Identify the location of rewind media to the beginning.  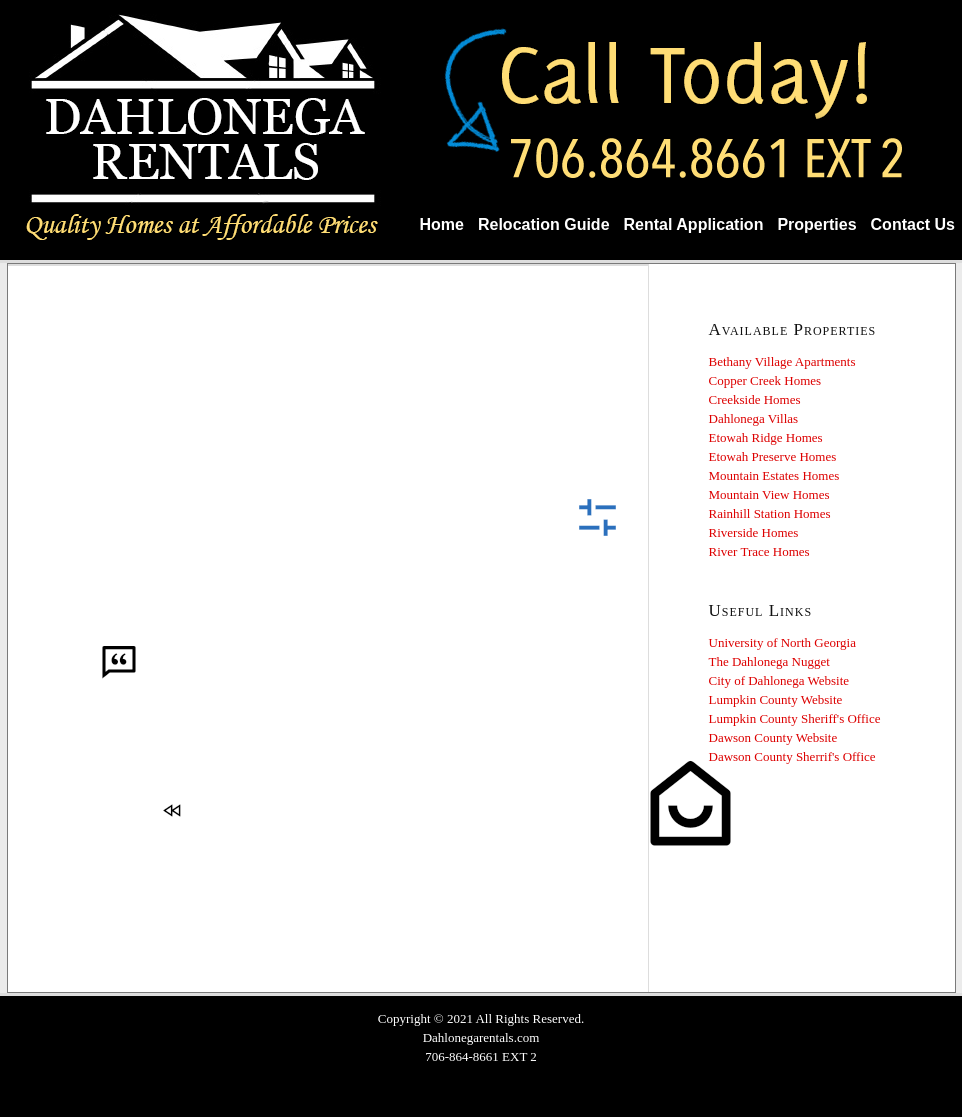
(172, 810).